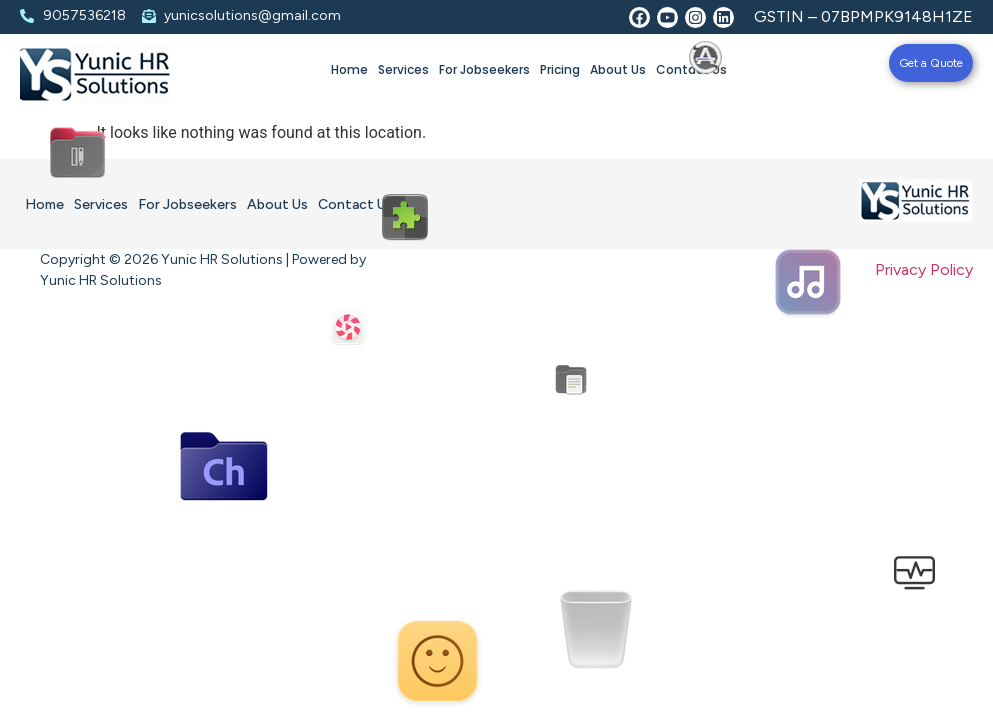 This screenshot has width=993, height=720. Describe the element at coordinates (223, 468) in the screenshot. I see `open adobe character animator project folder` at that location.